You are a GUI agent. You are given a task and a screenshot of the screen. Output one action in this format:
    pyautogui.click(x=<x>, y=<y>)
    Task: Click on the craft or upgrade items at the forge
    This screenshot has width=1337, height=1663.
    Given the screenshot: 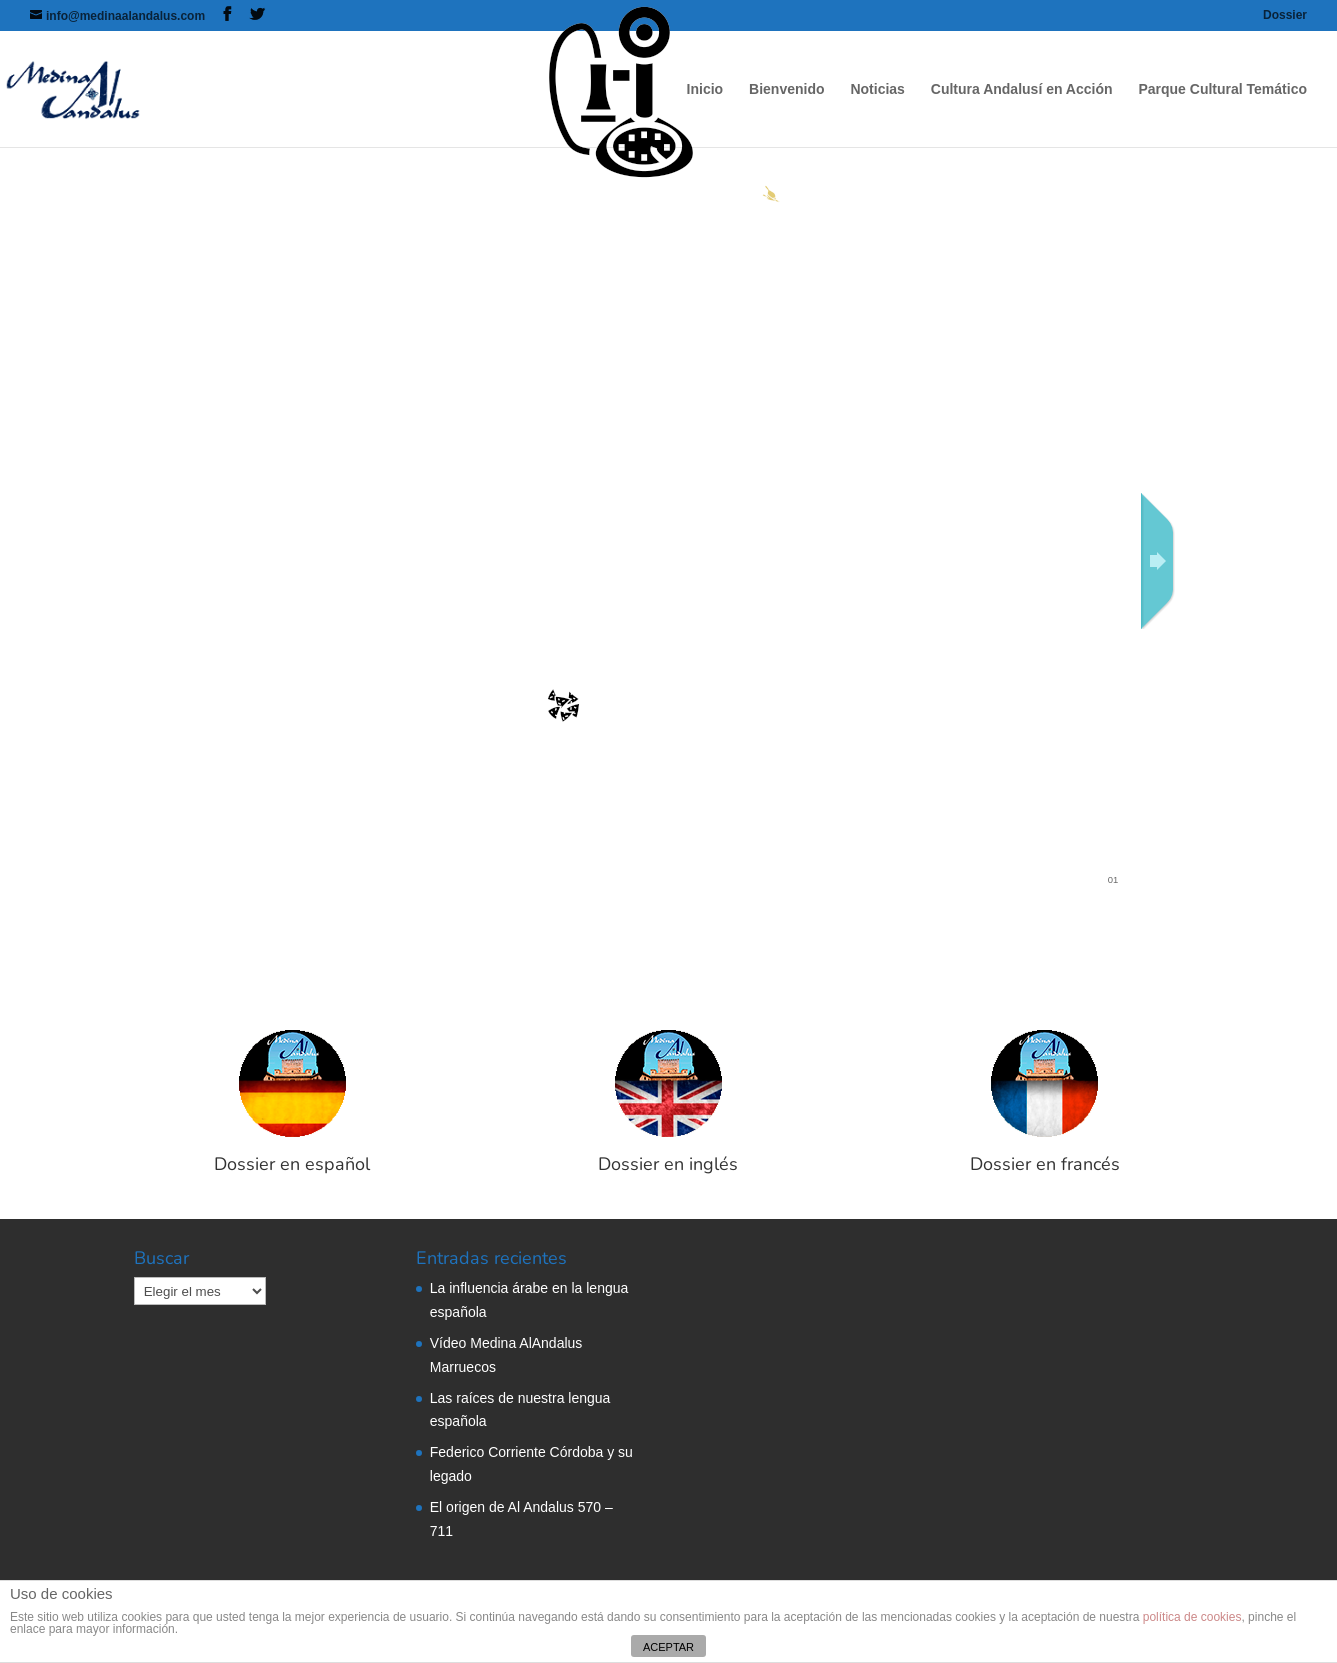 What is the action you would take?
    pyautogui.click(x=771, y=194)
    